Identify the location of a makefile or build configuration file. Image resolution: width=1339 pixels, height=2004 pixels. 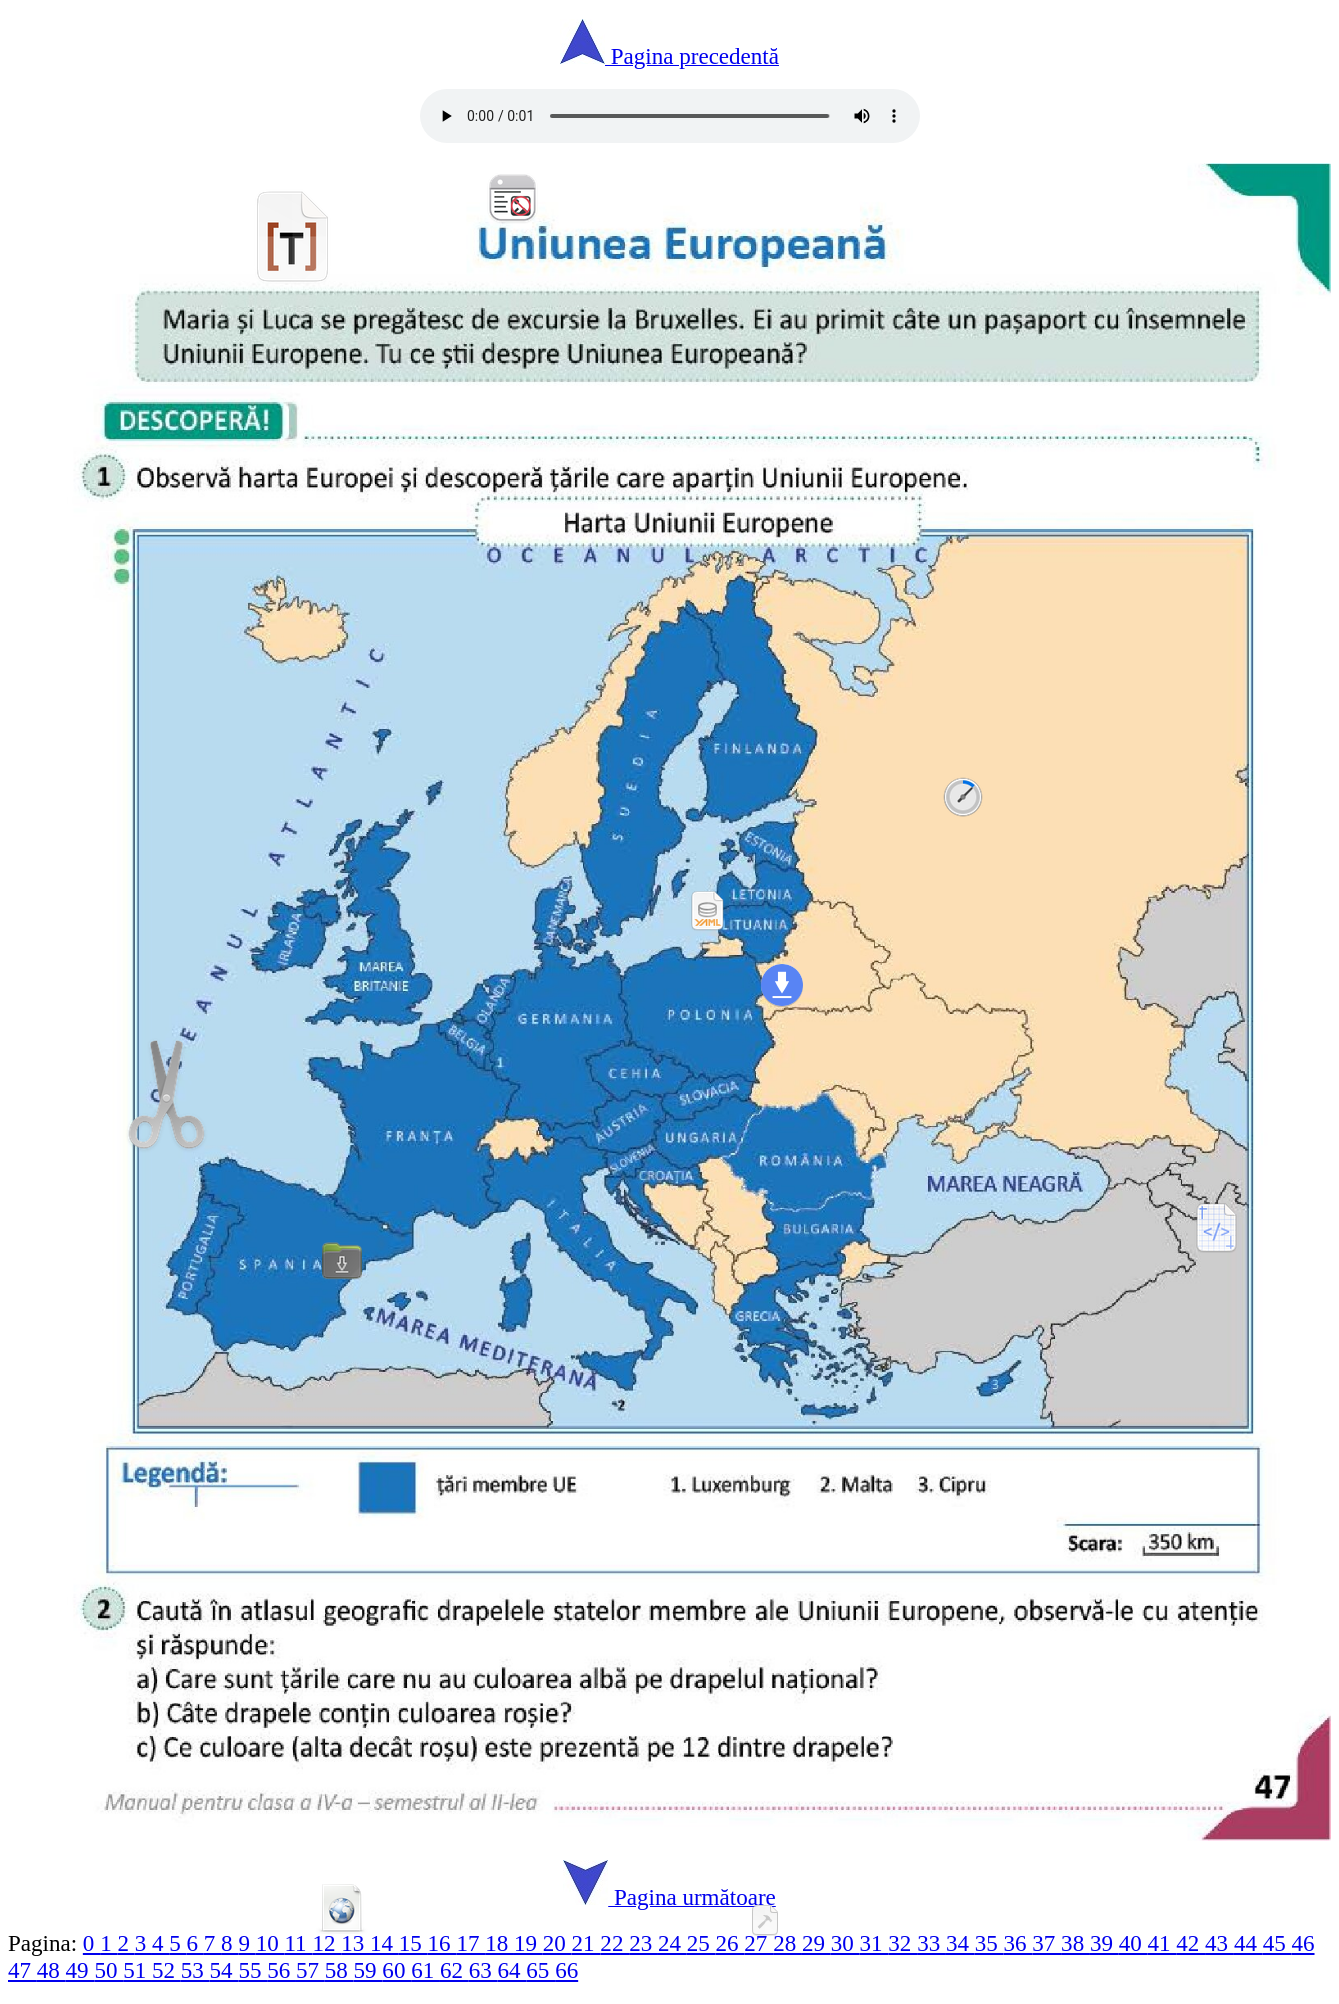
(765, 1920).